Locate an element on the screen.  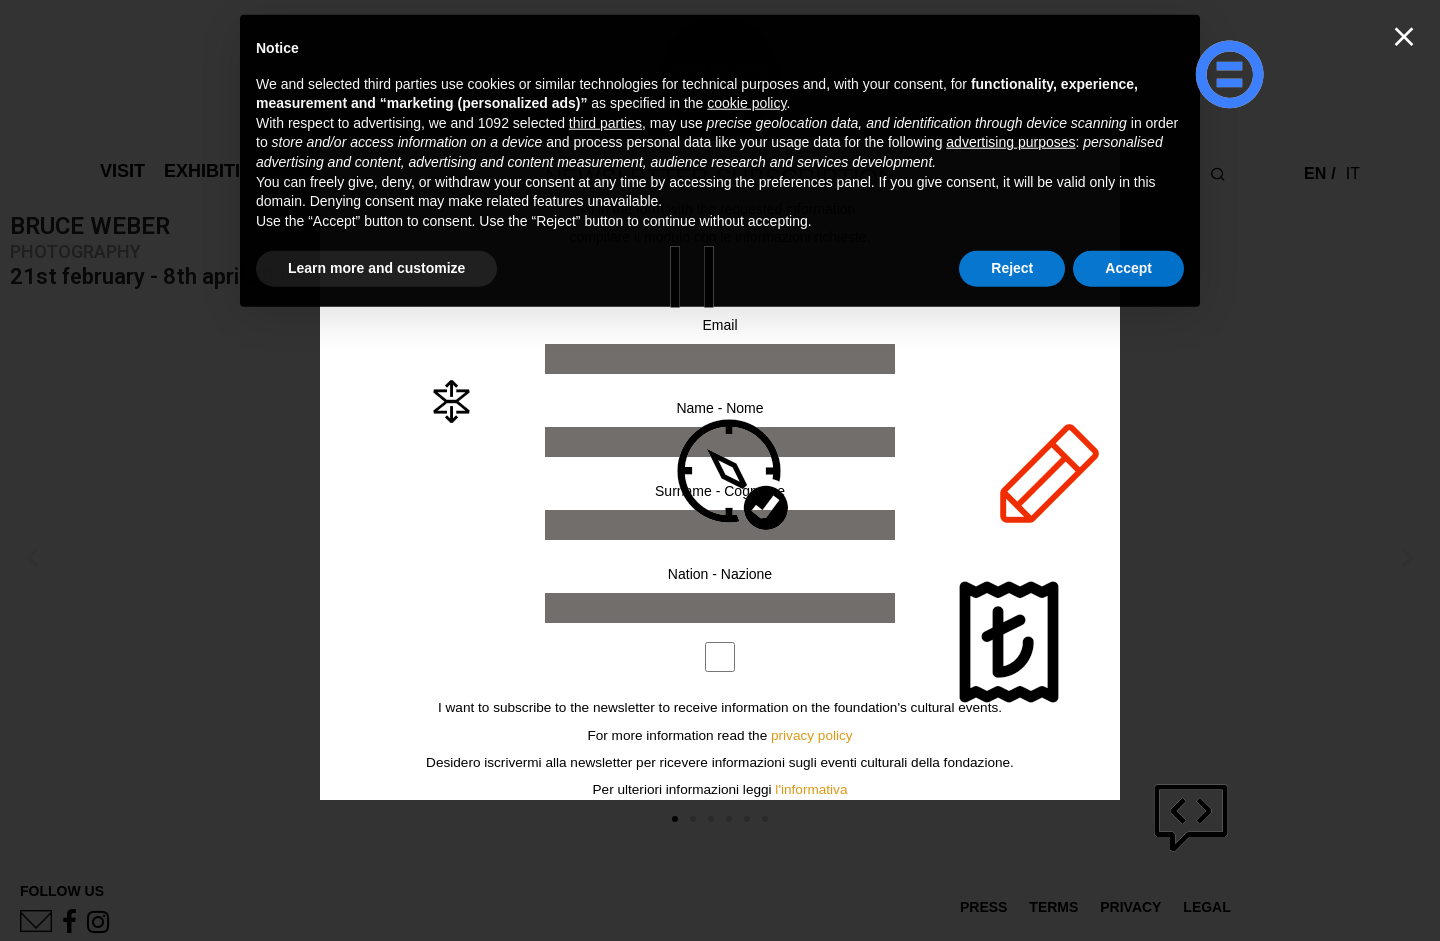
pause debugging session is located at coordinates (692, 277).